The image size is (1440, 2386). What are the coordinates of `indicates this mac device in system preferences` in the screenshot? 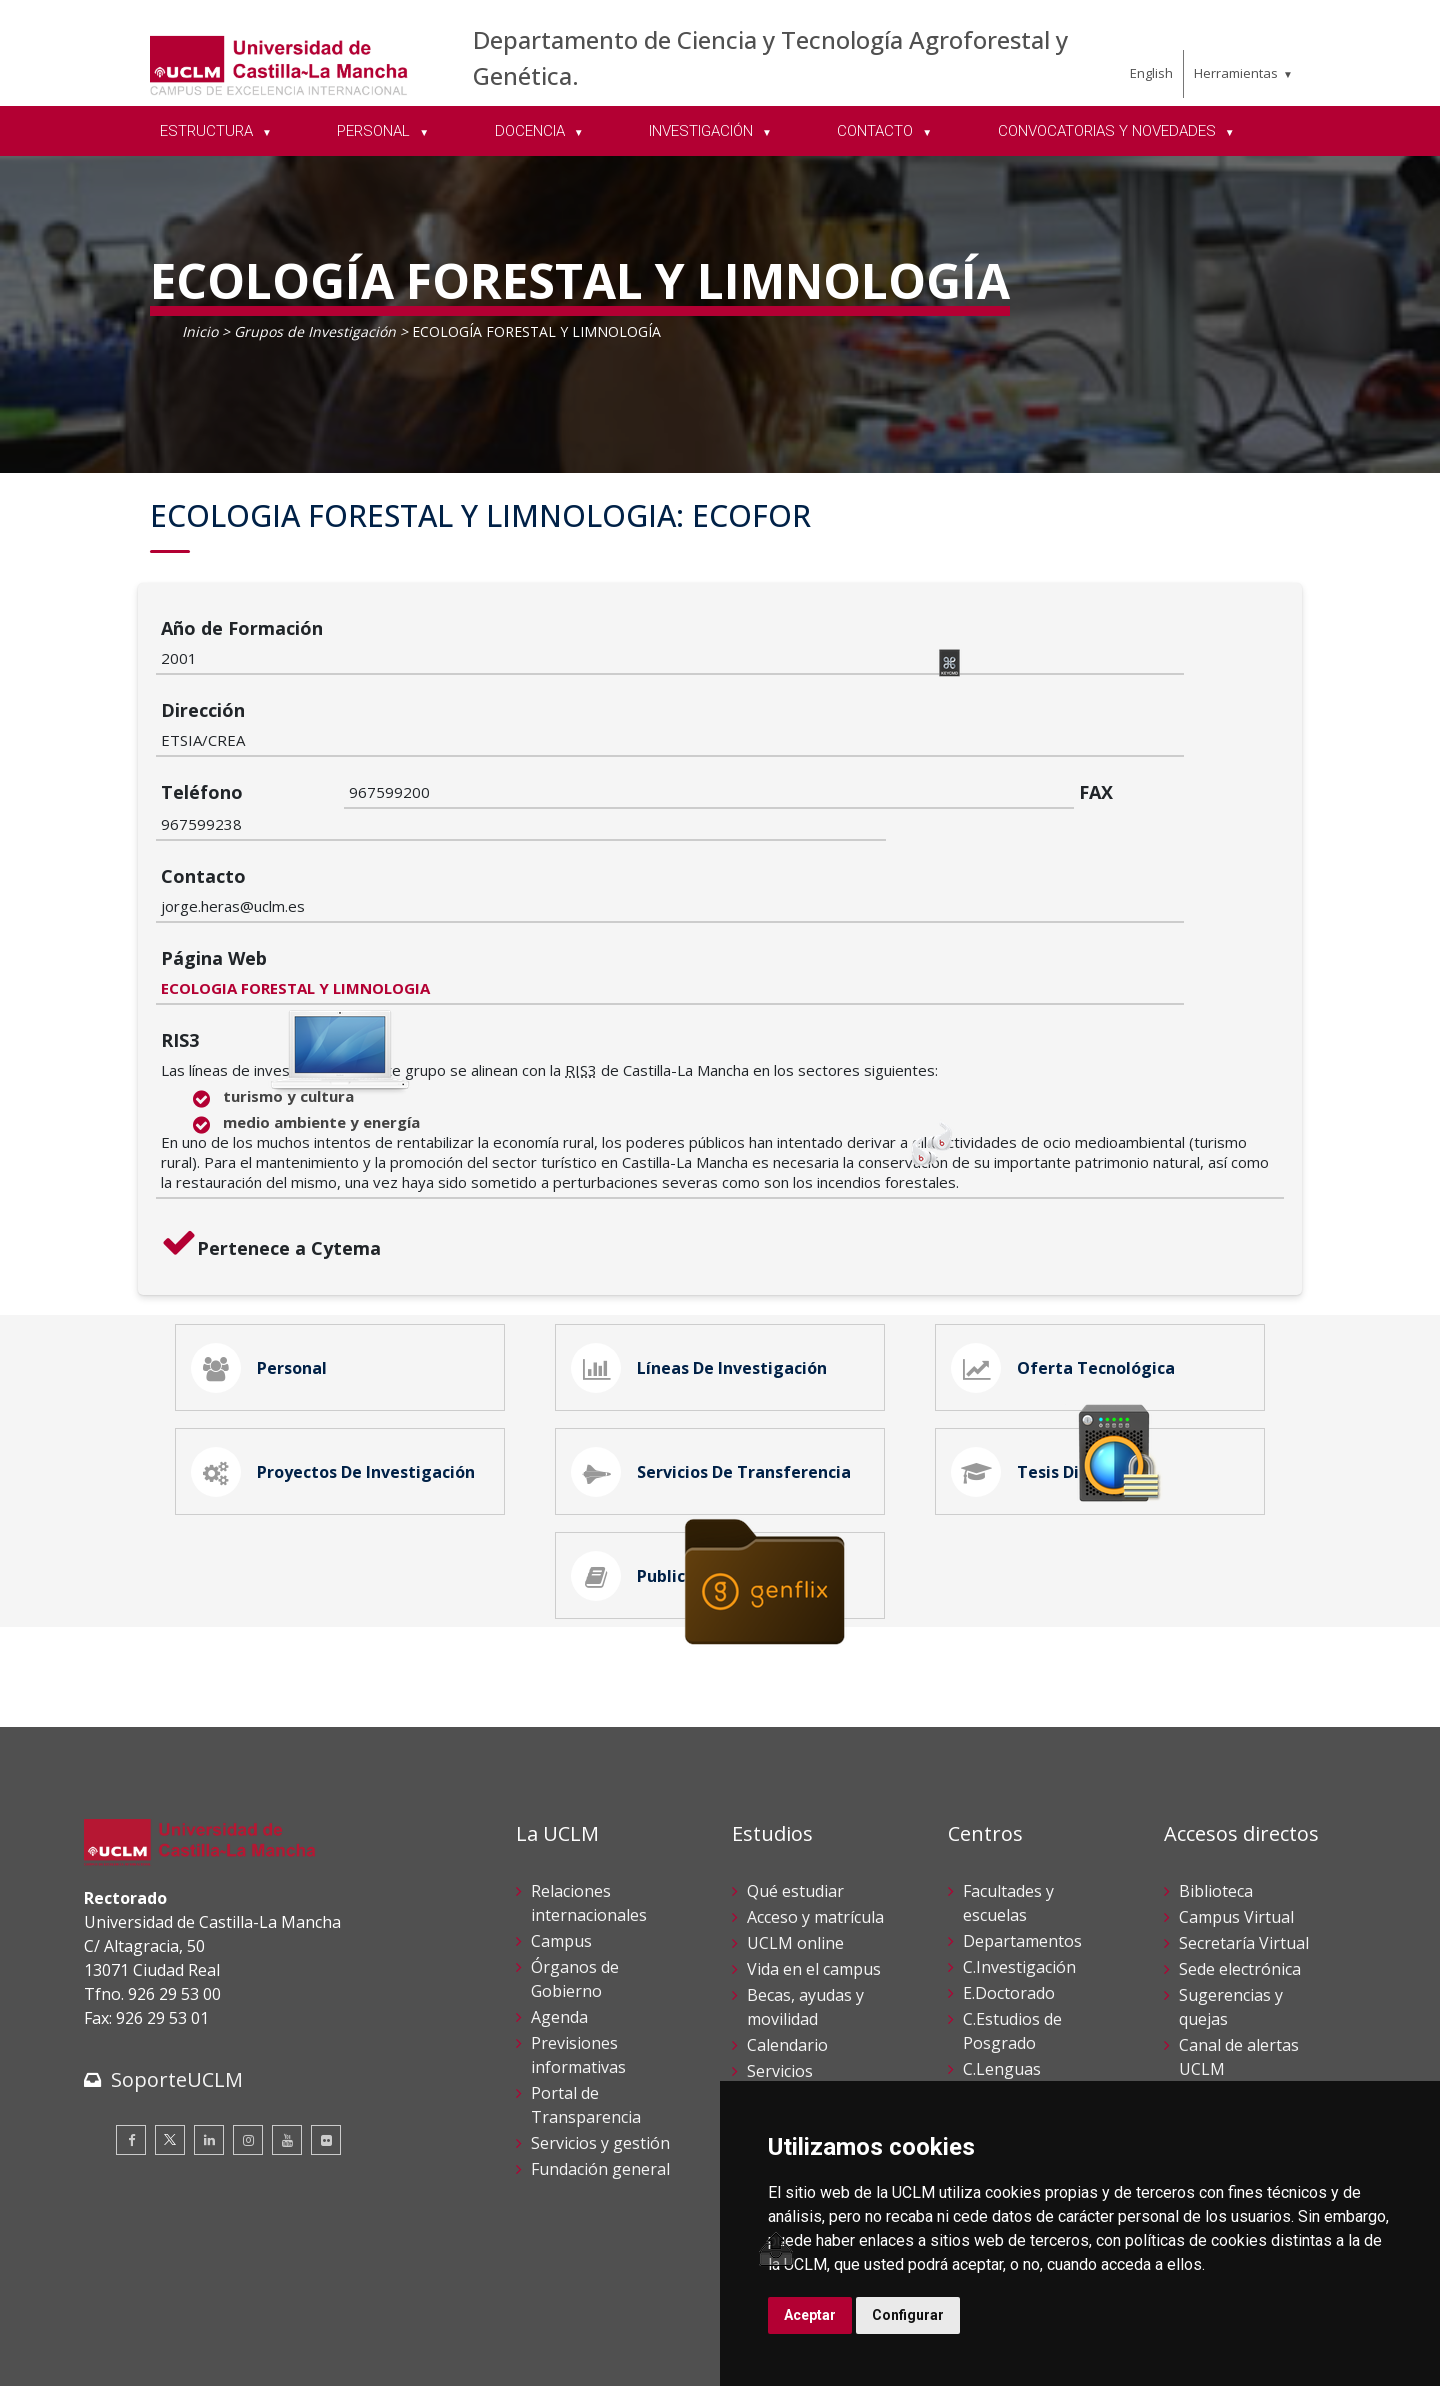 It's located at (340, 1044).